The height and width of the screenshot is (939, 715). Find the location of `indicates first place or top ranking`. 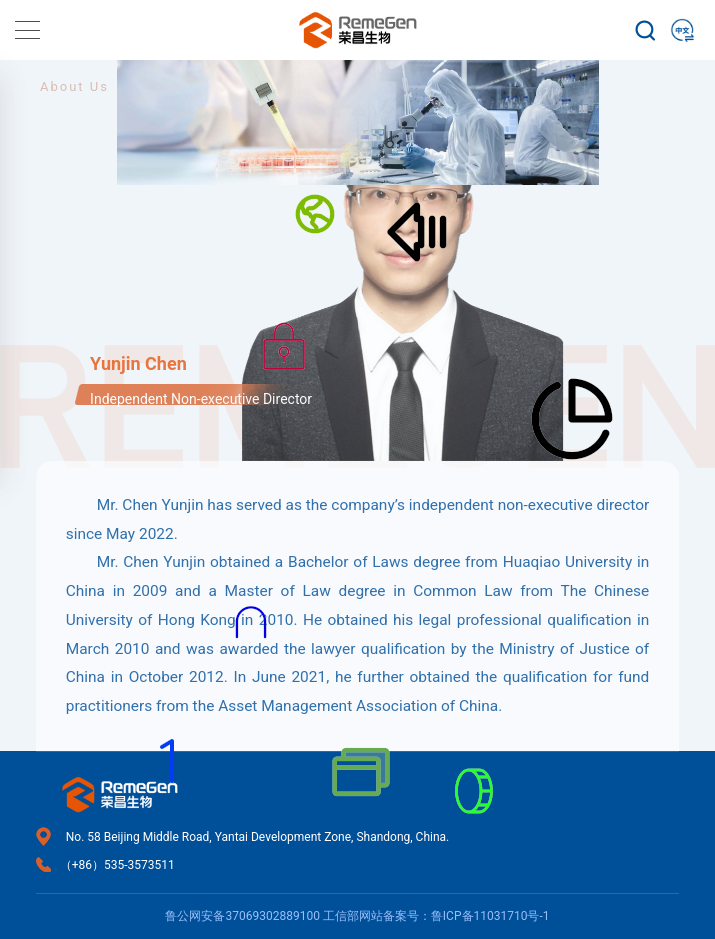

indicates first place or top ranking is located at coordinates (170, 761).